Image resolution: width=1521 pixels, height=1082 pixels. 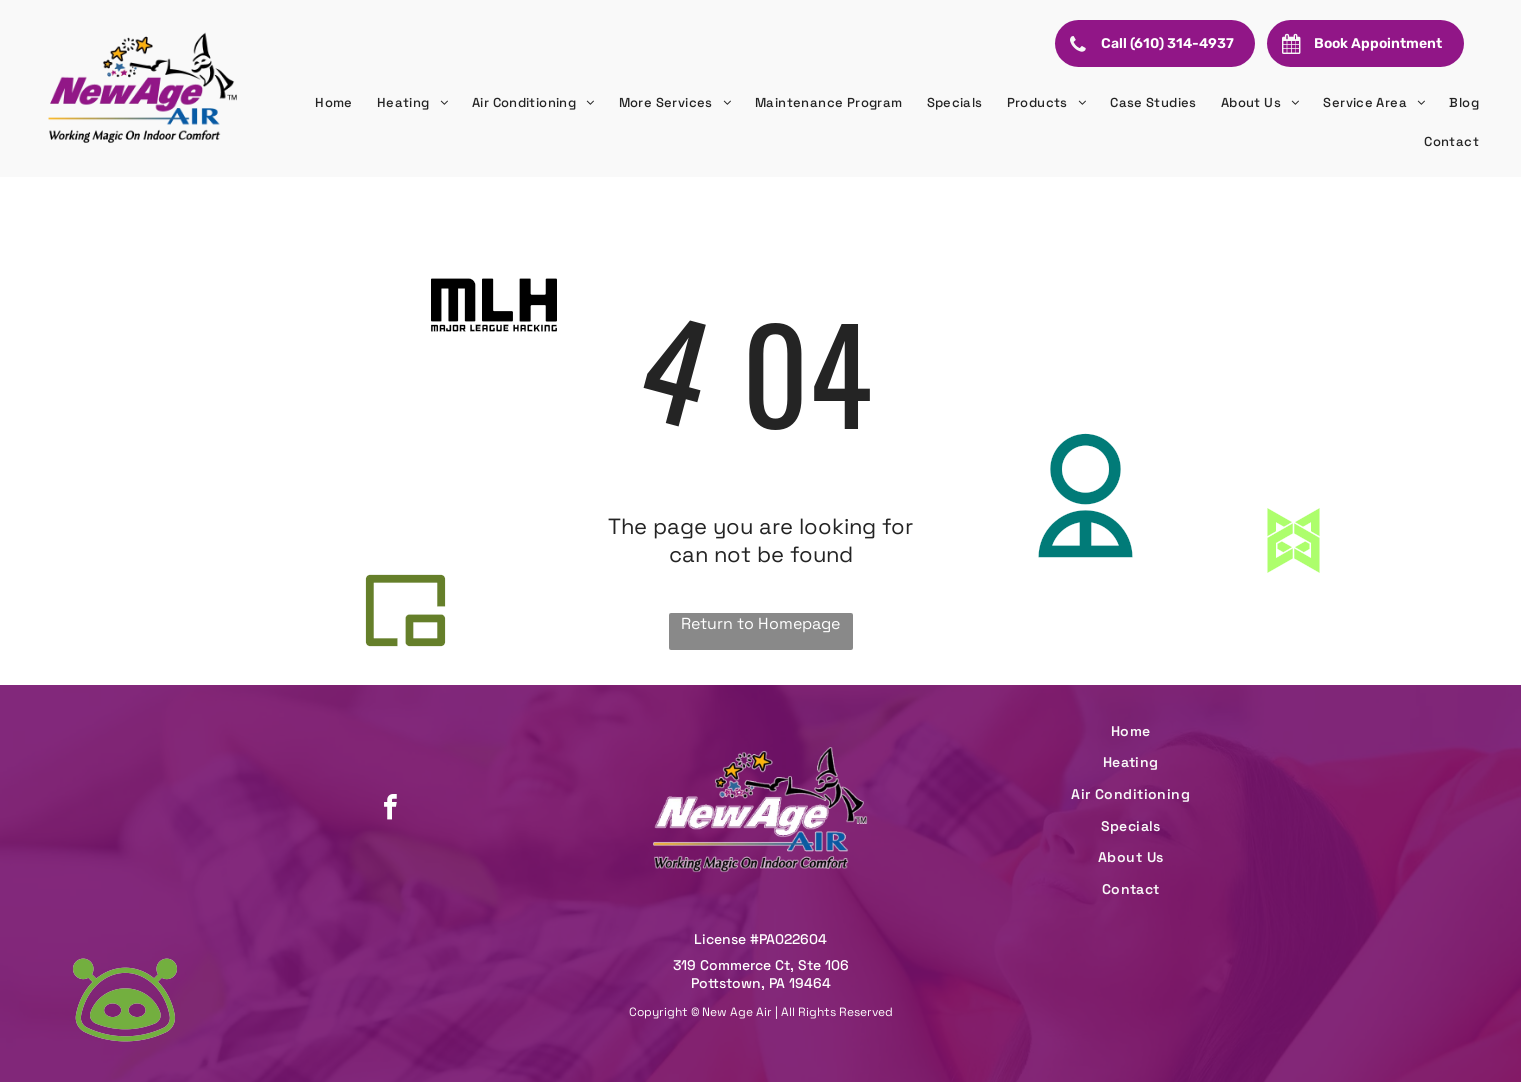 What do you see at coordinates (1085, 498) in the screenshot?
I see `view your profile` at bounding box center [1085, 498].